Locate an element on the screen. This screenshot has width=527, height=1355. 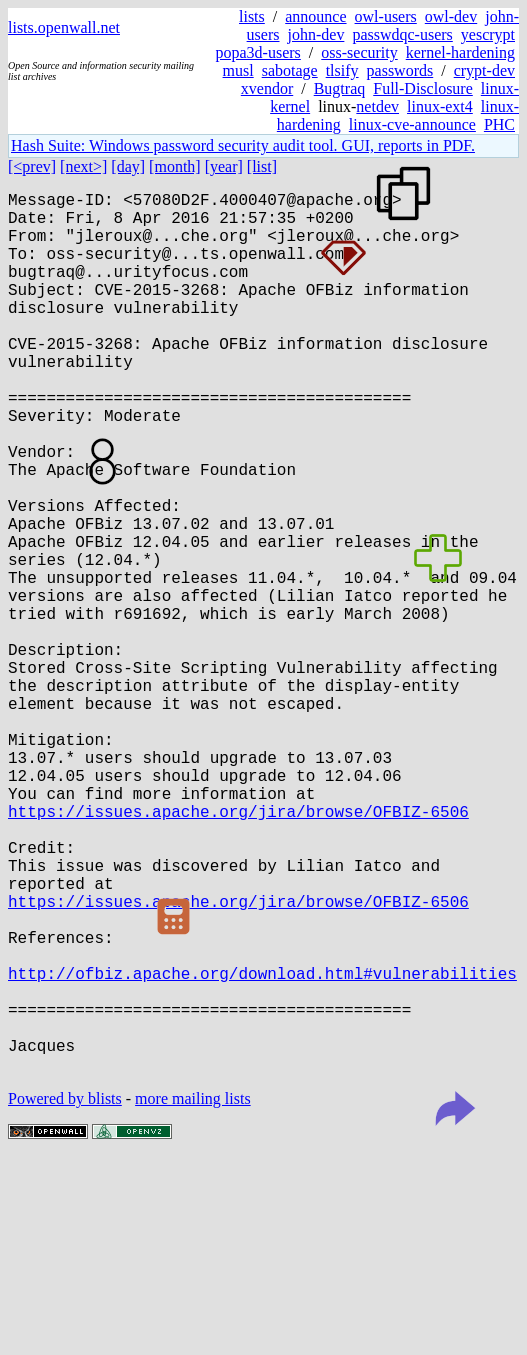
share or forward content is located at coordinates (455, 1108).